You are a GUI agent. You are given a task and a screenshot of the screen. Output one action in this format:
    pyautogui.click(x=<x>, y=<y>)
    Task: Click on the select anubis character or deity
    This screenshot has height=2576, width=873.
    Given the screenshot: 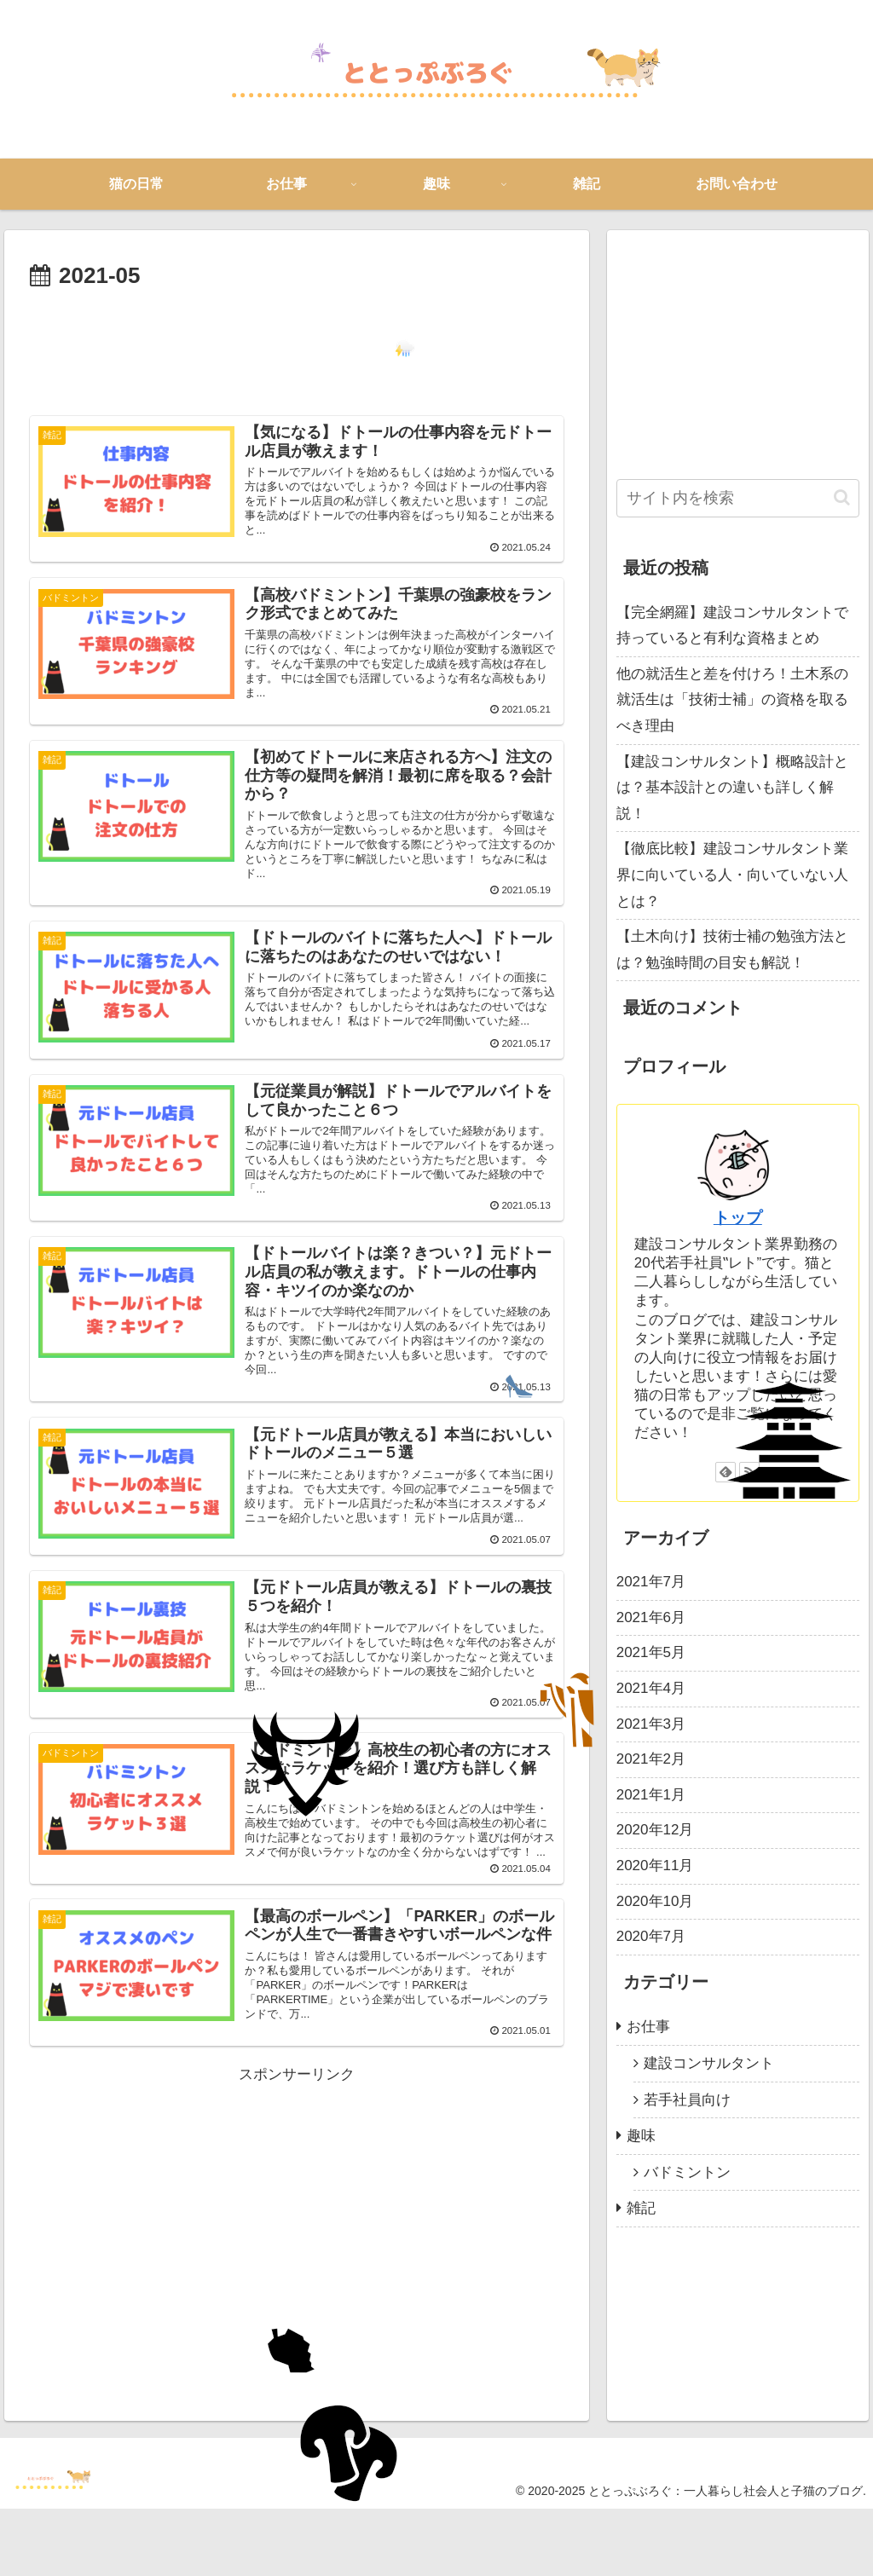 What is the action you would take?
    pyautogui.click(x=321, y=52)
    